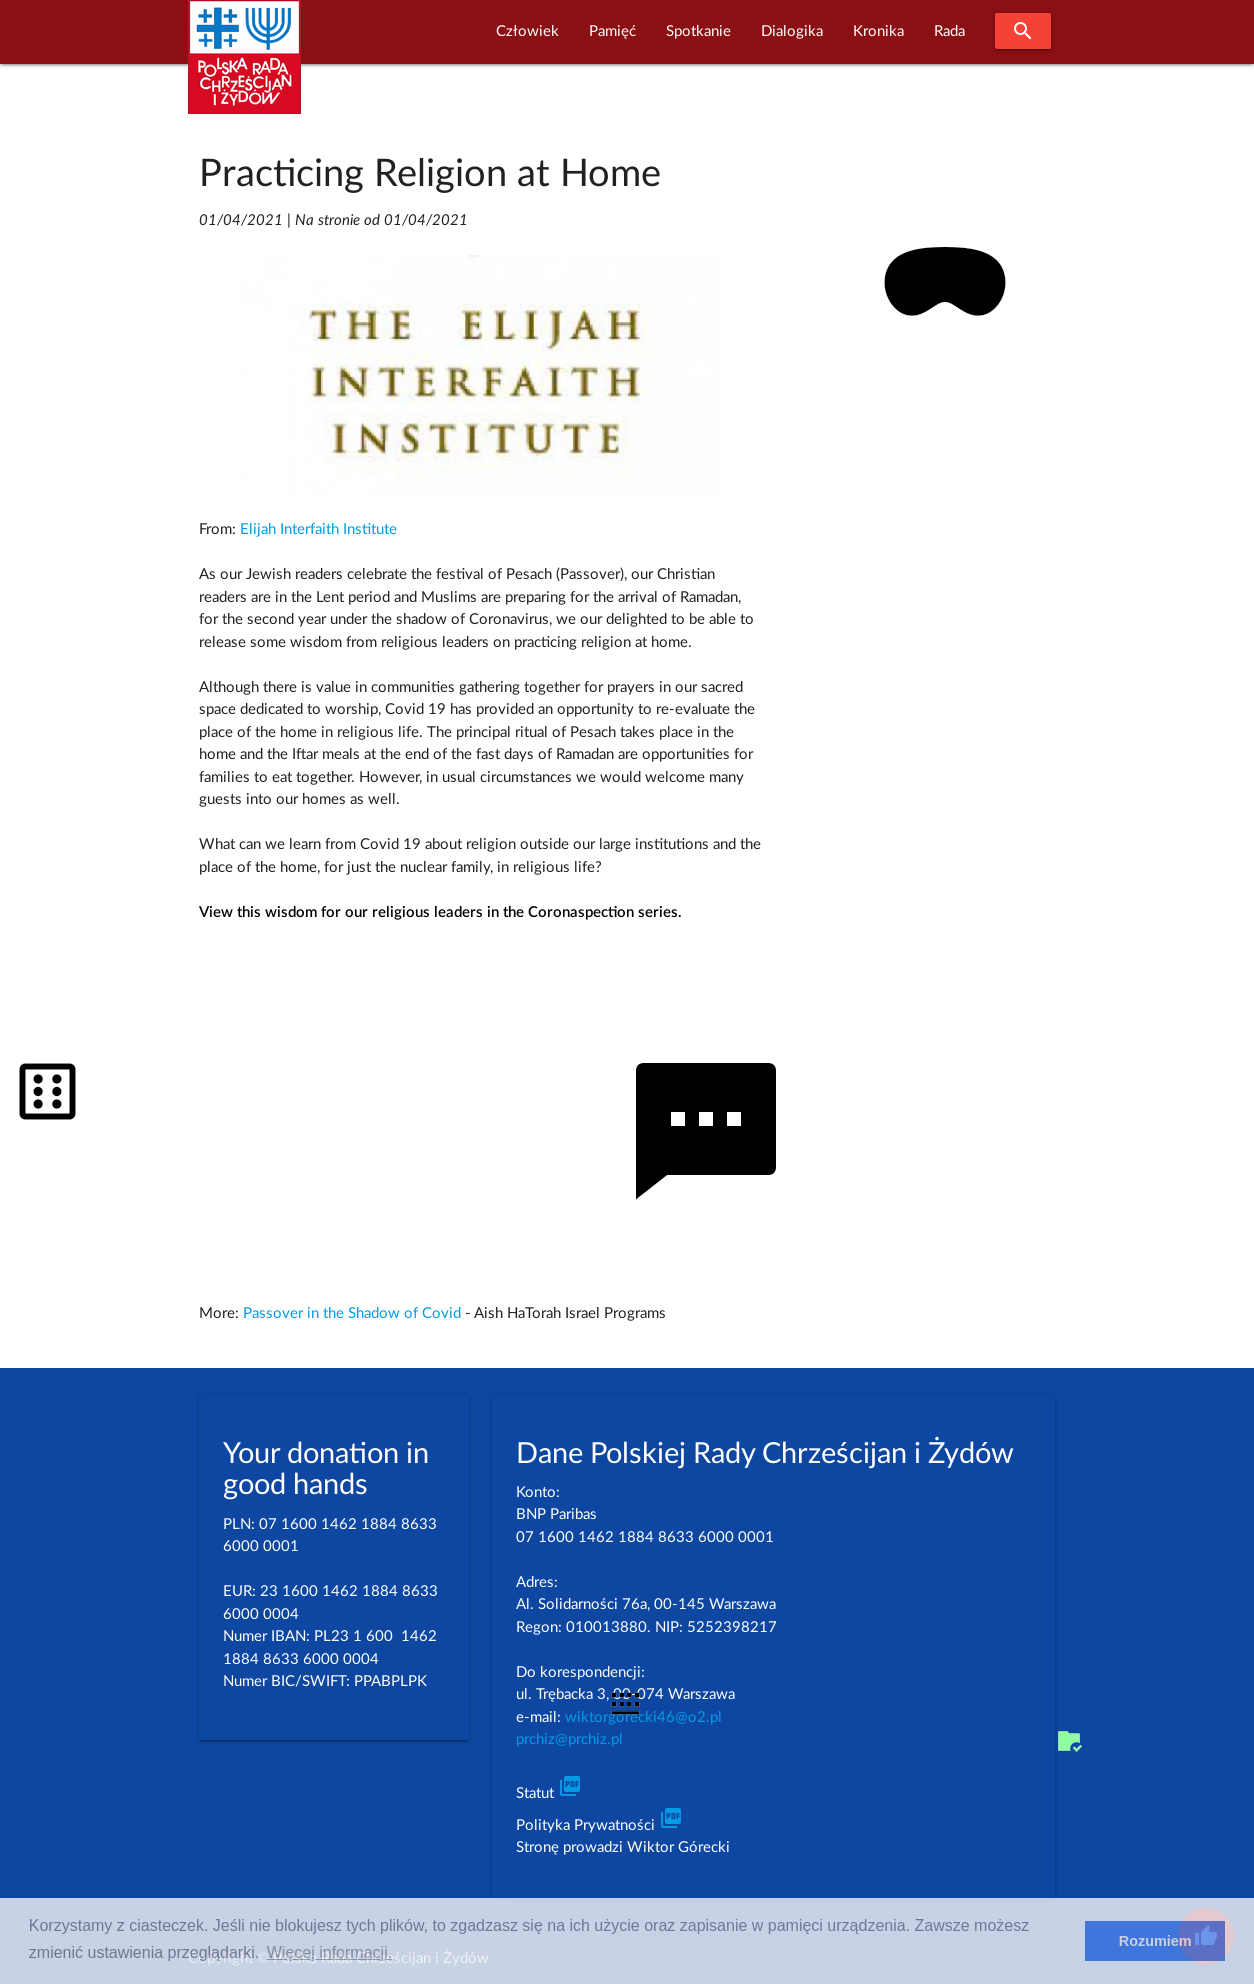 Image resolution: width=1254 pixels, height=1984 pixels. Describe the element at coordinates (706, 1126) in the screenshot. I see `open messaging or chat` at that location.